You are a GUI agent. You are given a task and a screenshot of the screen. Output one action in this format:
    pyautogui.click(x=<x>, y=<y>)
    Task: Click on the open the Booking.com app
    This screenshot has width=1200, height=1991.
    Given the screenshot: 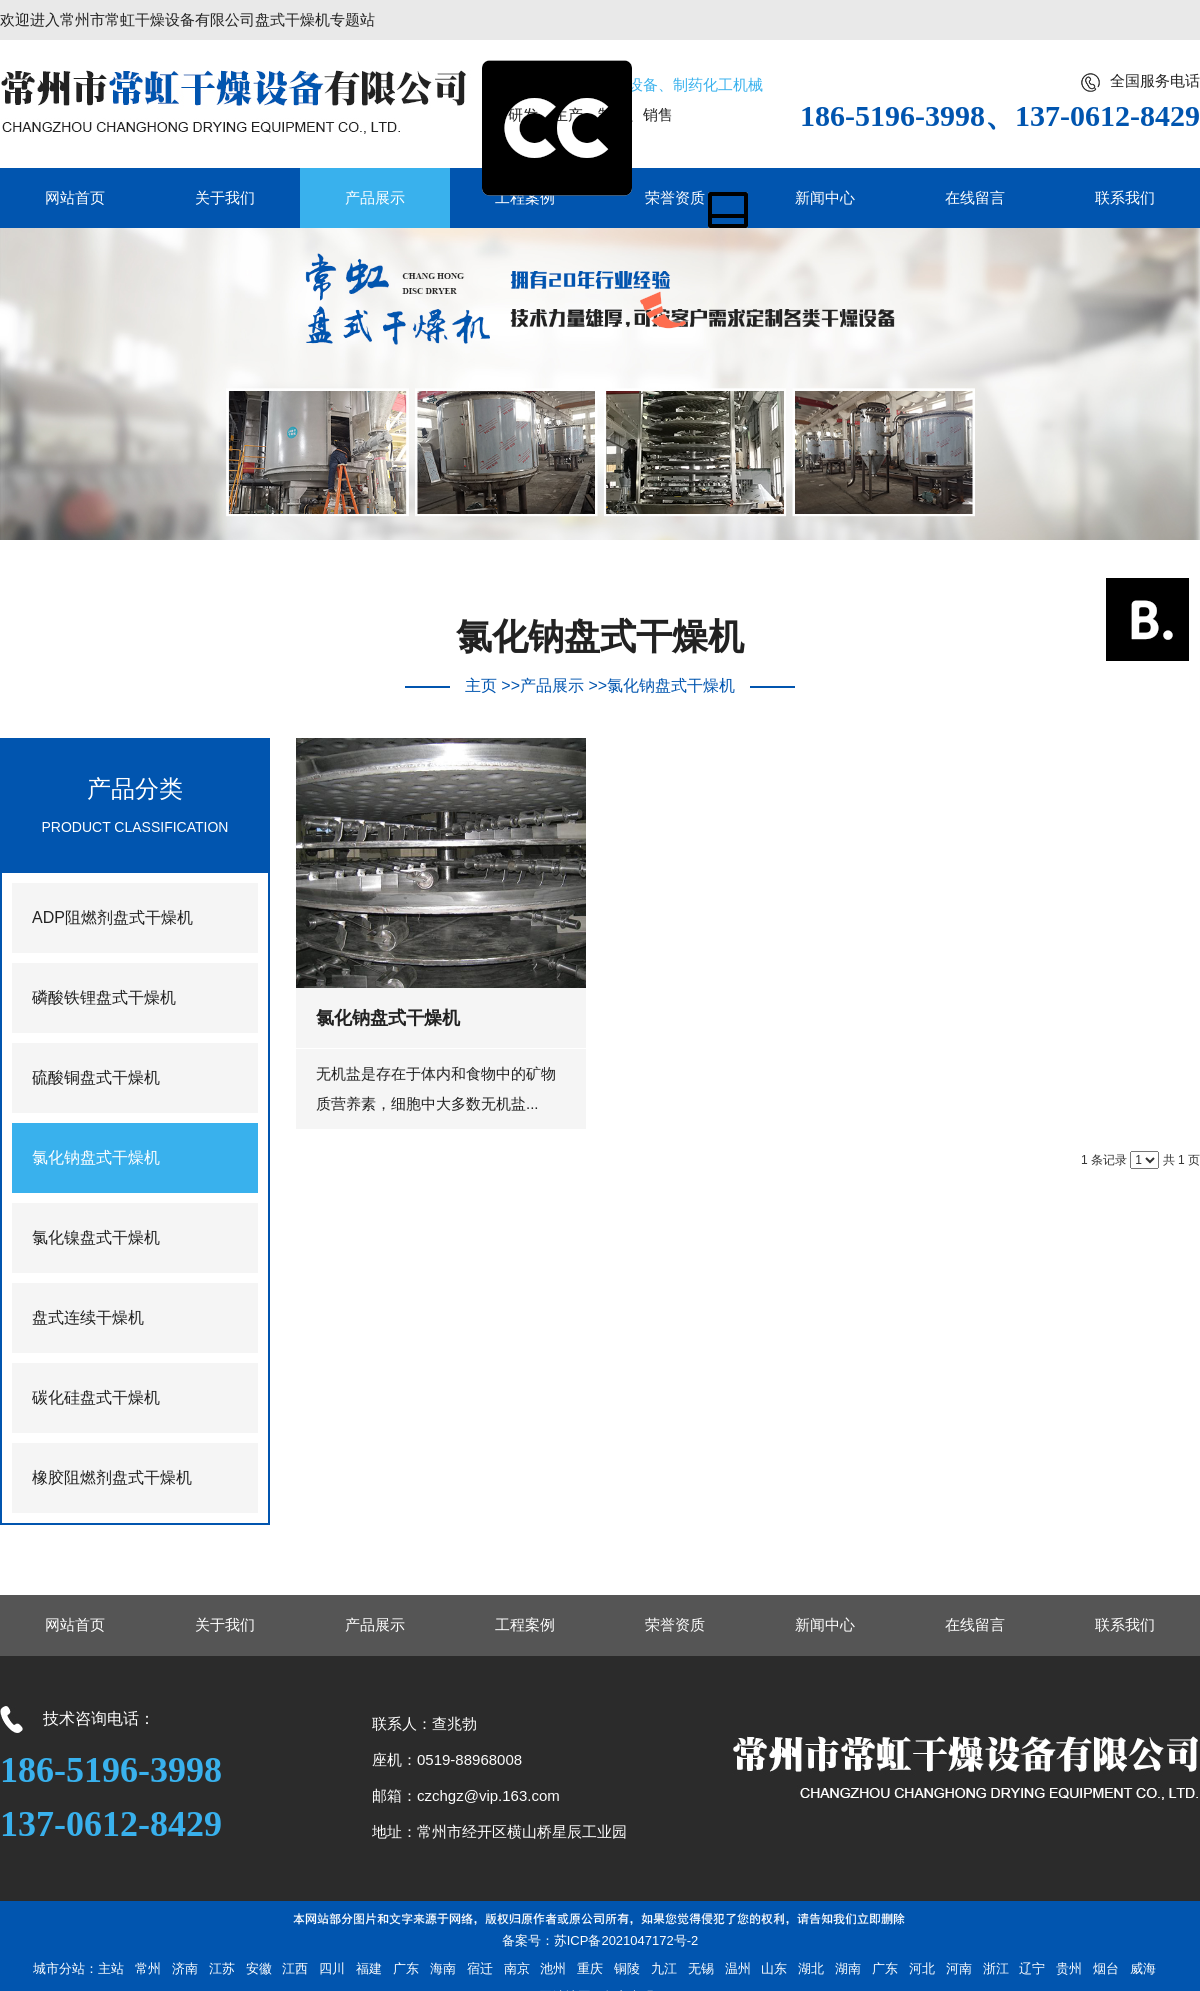 What is the action you would take?
    pyautogui.click(x=1147, y=619)
    